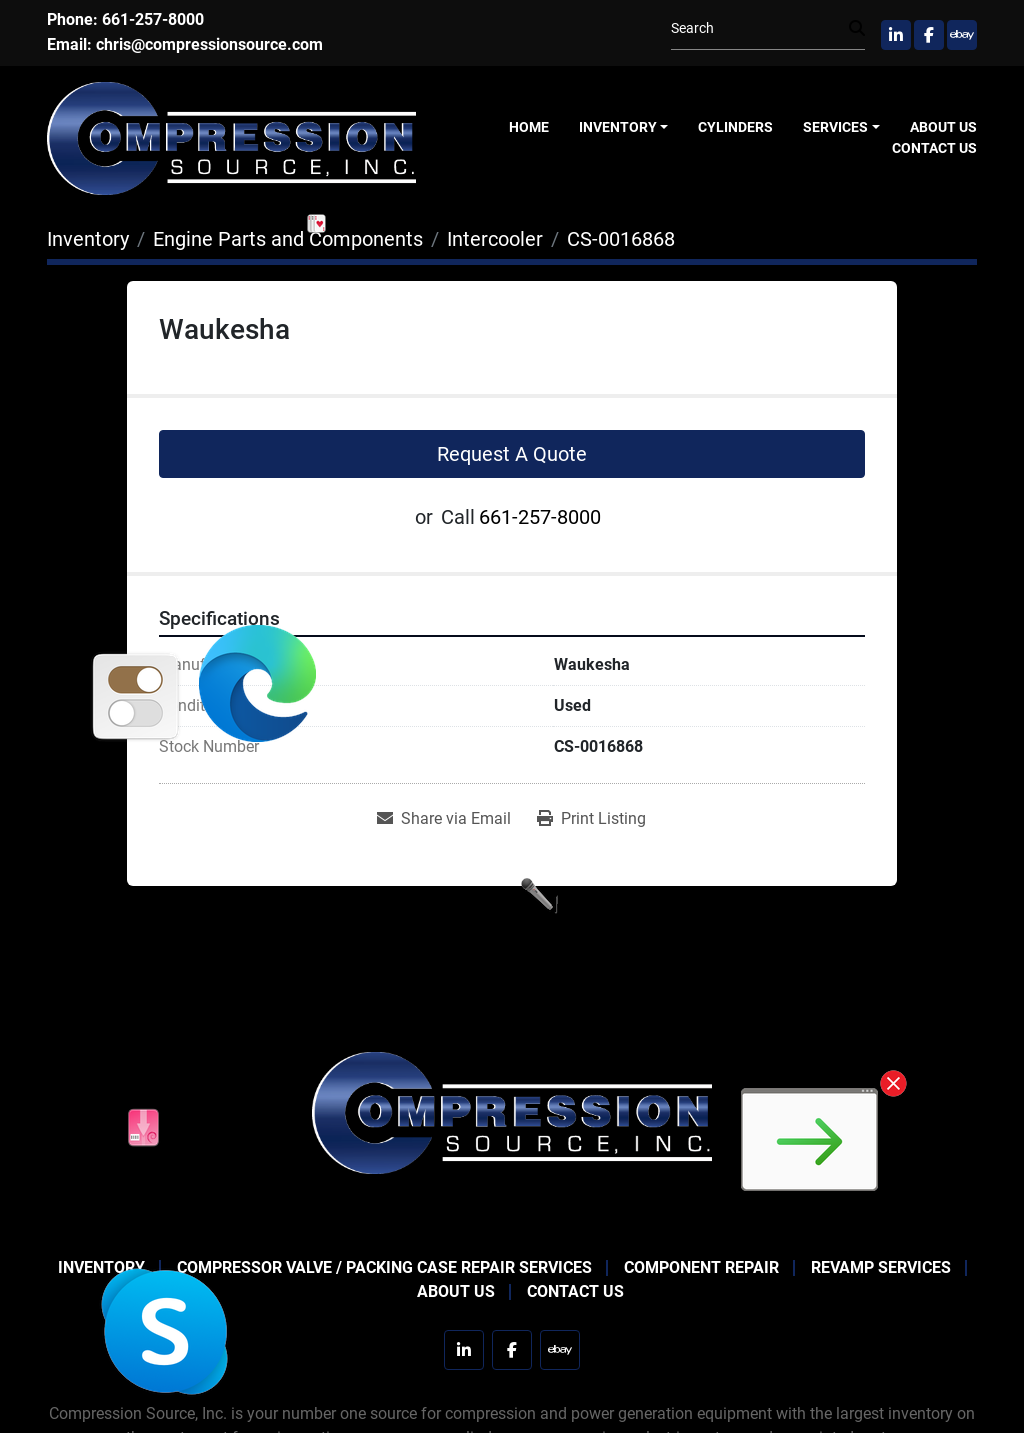  Describe the element at coordinates (539, 896) in the screenshot. I see `access microphone settings` at that location.